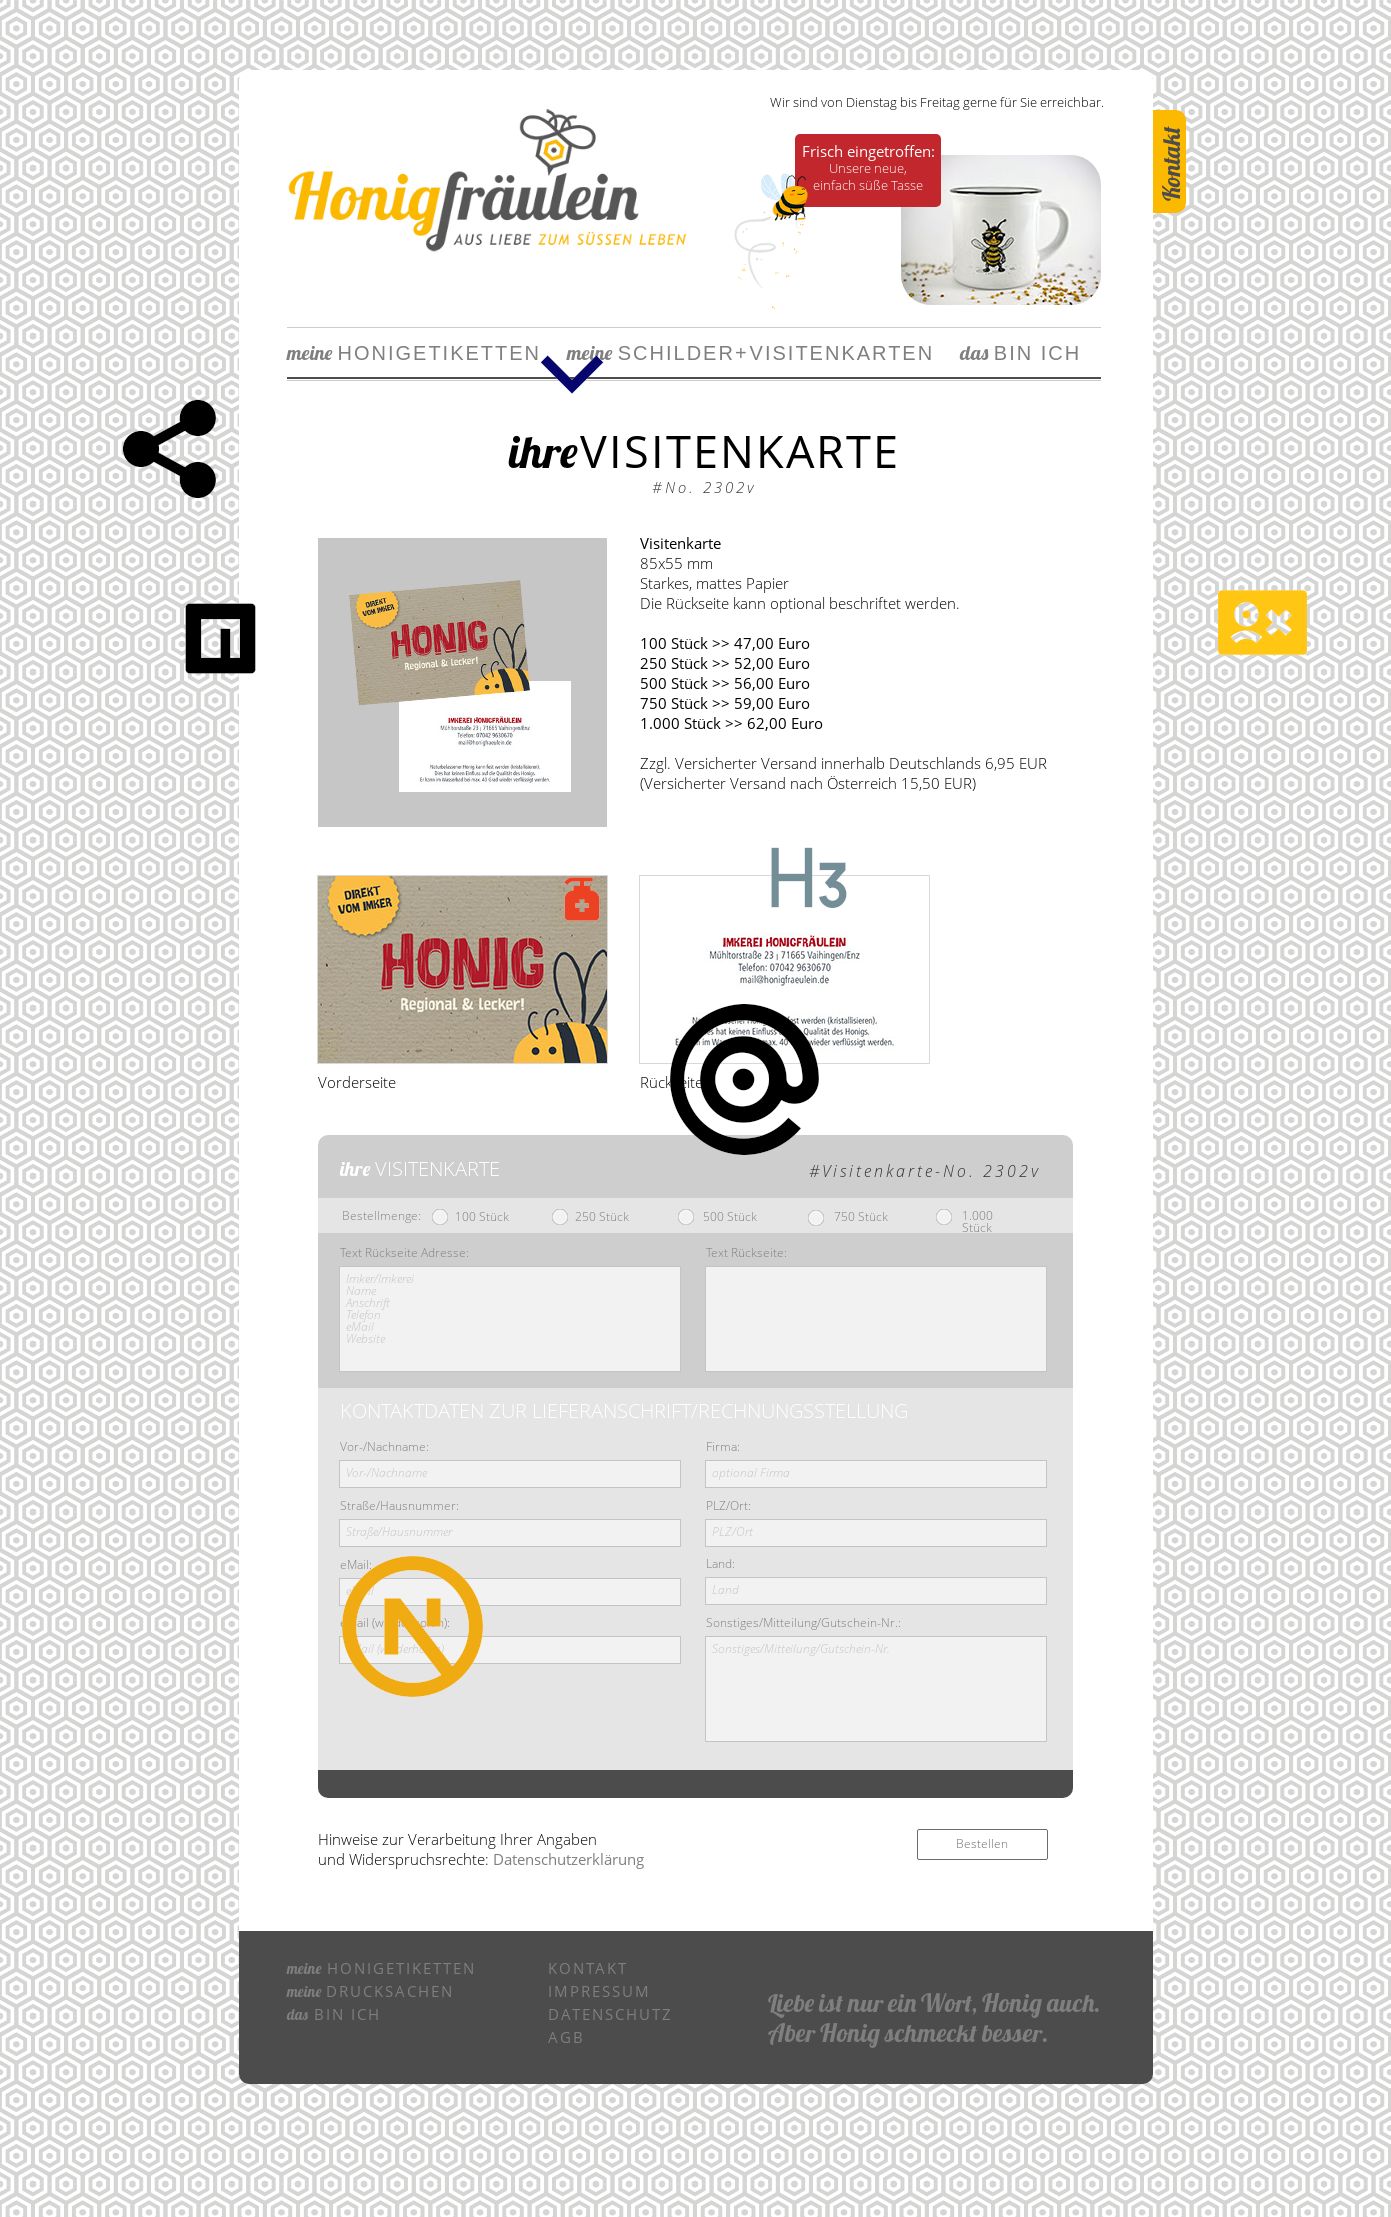  Describe the element at coordinates (744, 1079) in the screenshot. I see `mailgun email service logo` at that location.